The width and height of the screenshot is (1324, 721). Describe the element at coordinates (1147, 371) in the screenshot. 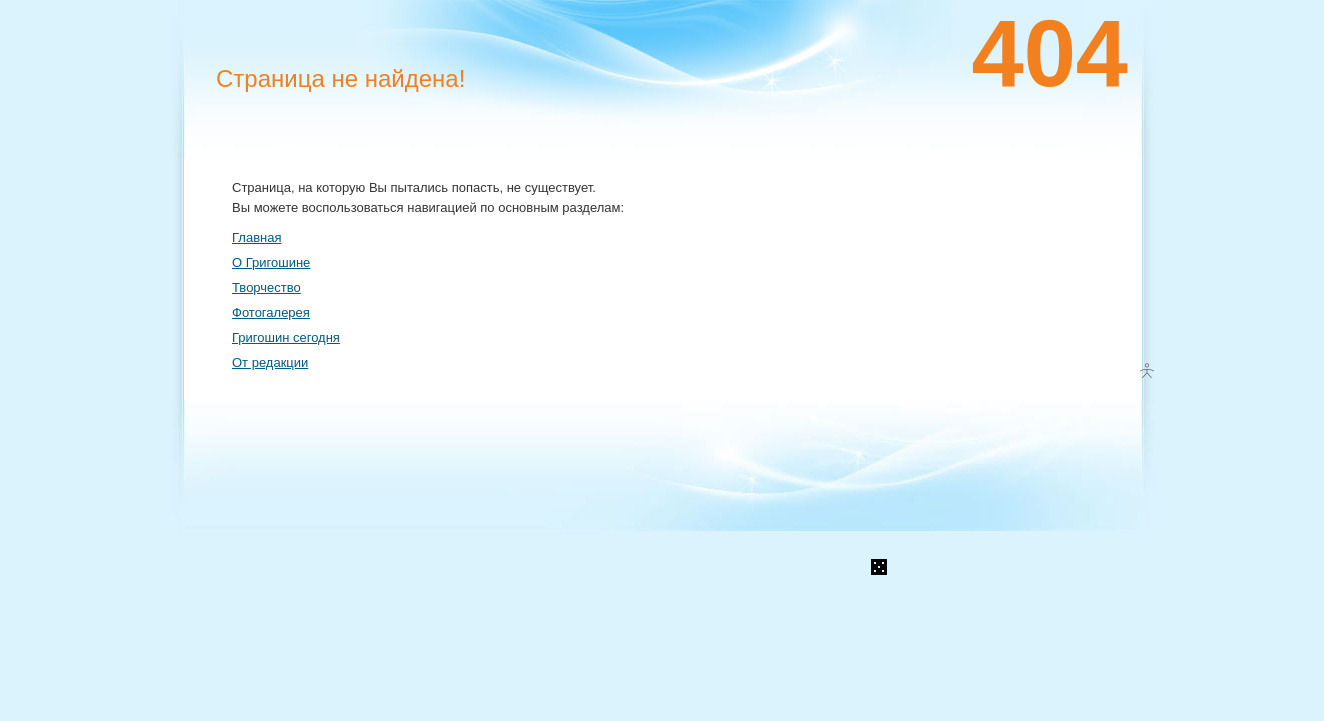

I see `view user profile` at that location.